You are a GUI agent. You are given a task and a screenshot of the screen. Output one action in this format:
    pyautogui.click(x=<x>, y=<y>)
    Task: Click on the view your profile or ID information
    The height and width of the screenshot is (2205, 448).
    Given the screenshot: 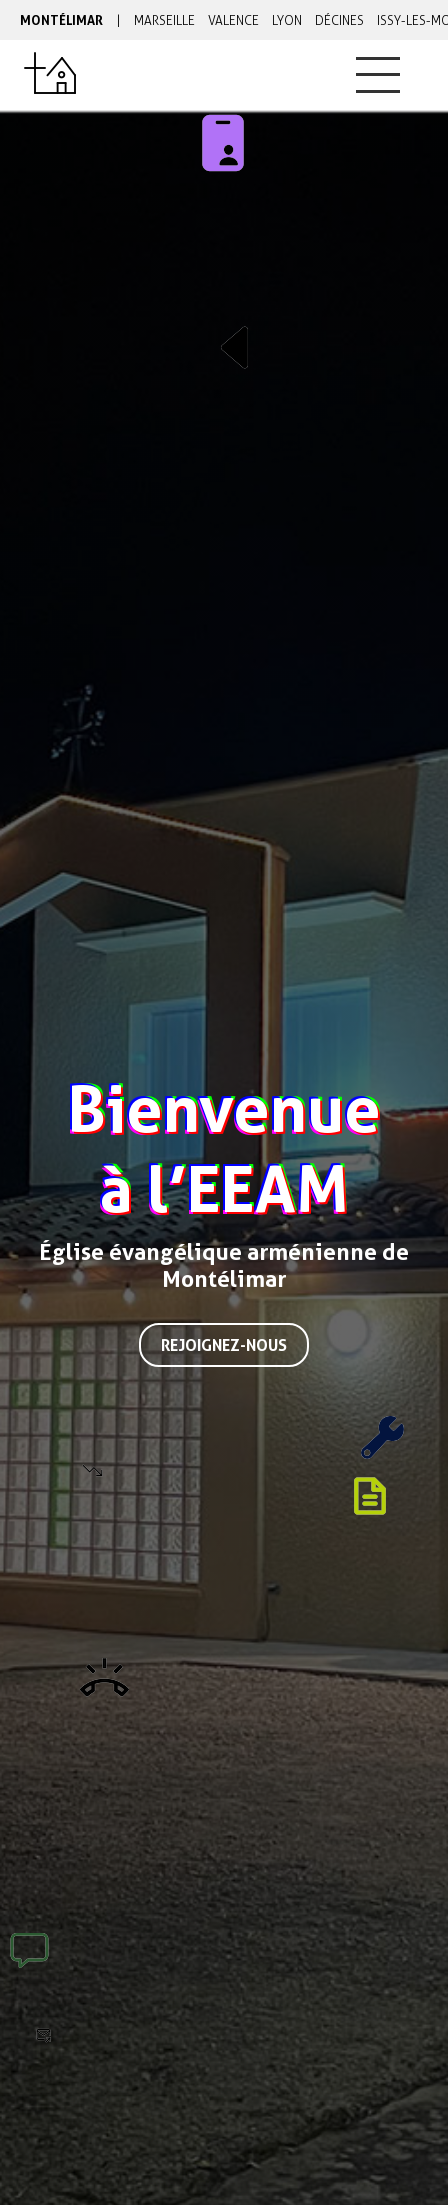 What is the action you would take?
    pyautogui.click(x=223, y=143)
    